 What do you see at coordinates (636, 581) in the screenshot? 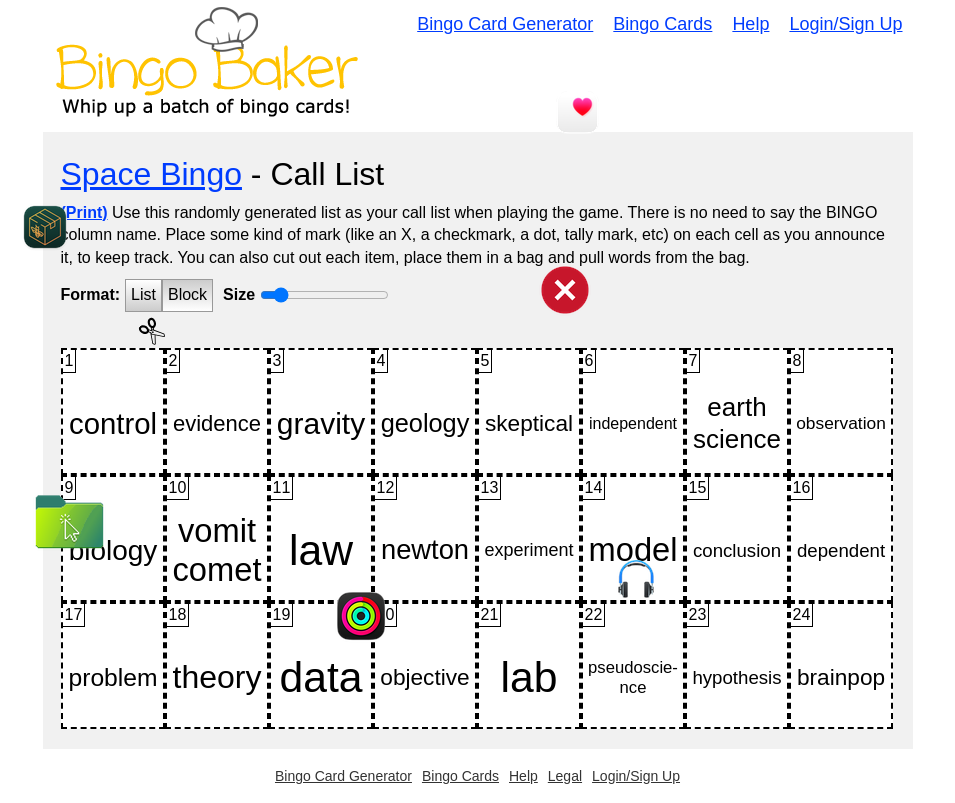
I see `access audio or headphone settings` at bounding box center [636, 581].